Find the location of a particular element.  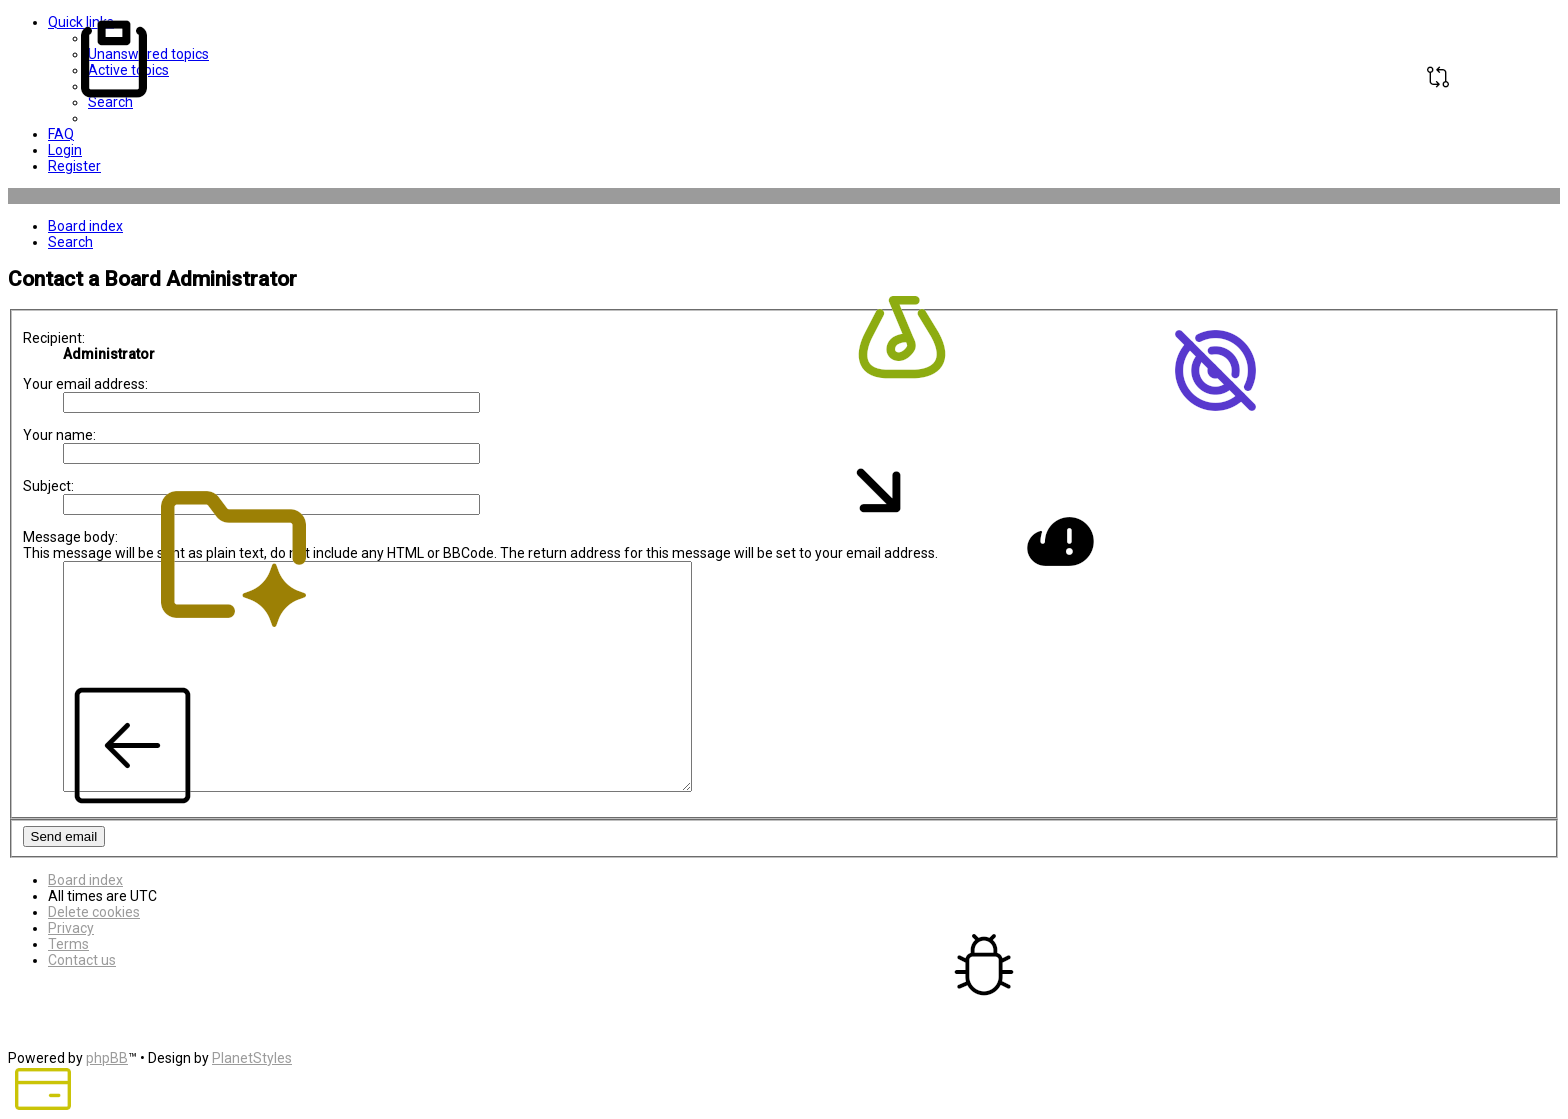

manage payment methods is located at coordinates (43, 1089).